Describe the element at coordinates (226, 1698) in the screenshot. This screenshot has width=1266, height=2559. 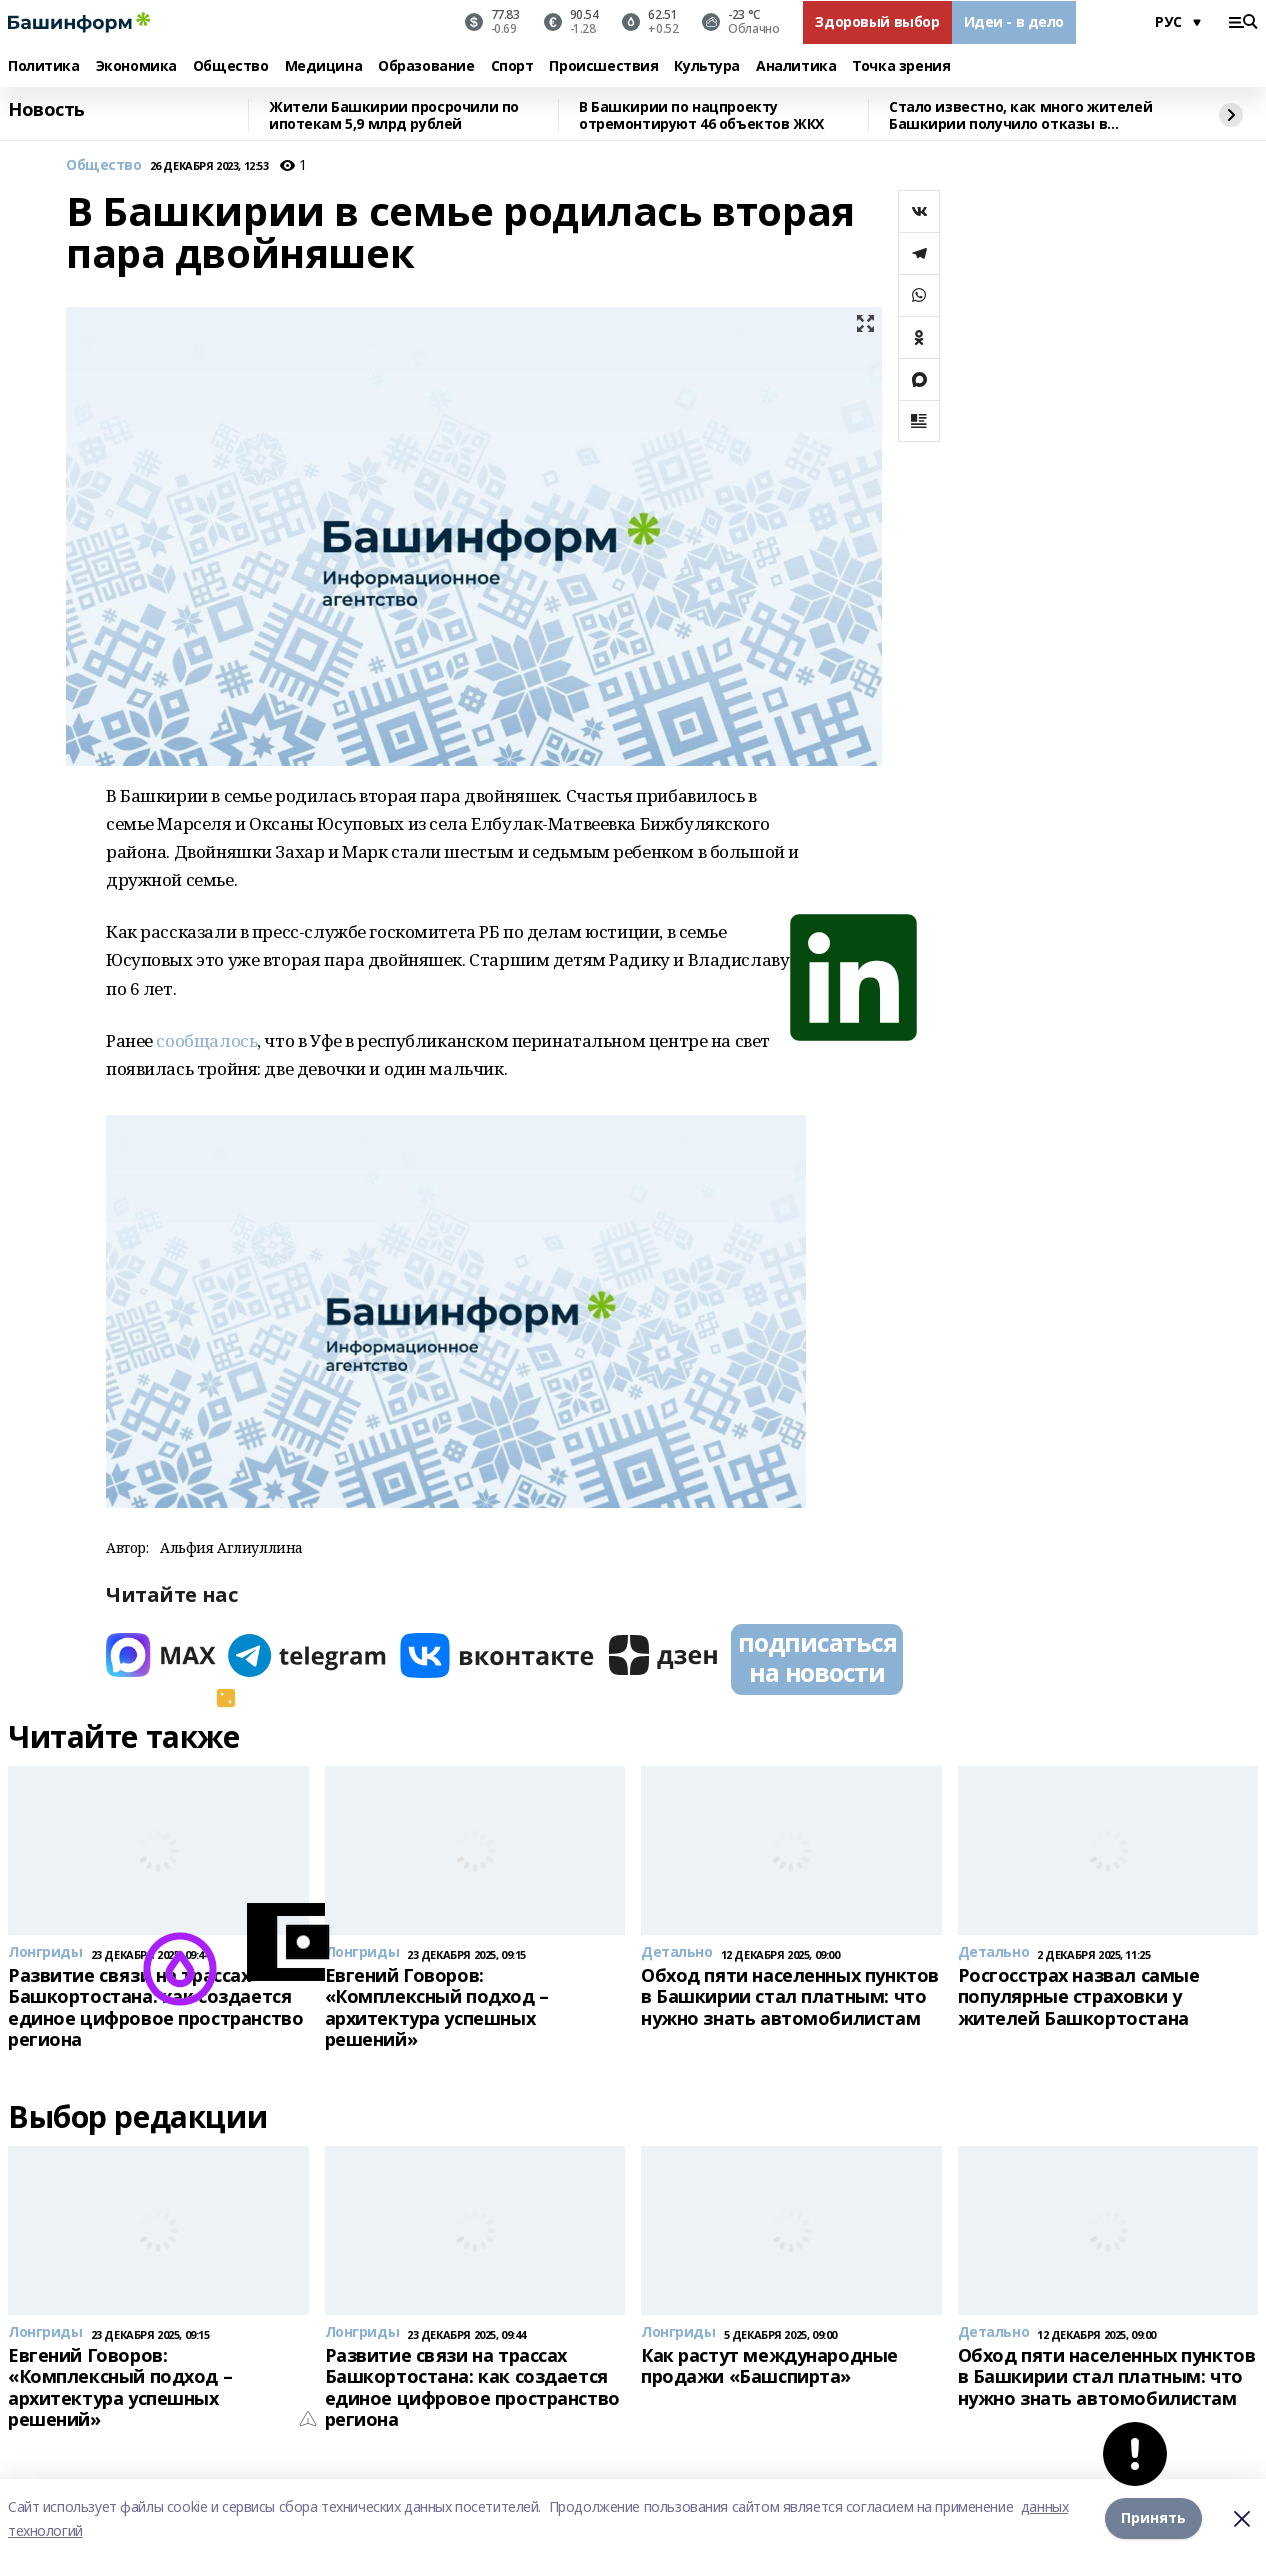
I see `indicates a random or chance-based action` at that location.